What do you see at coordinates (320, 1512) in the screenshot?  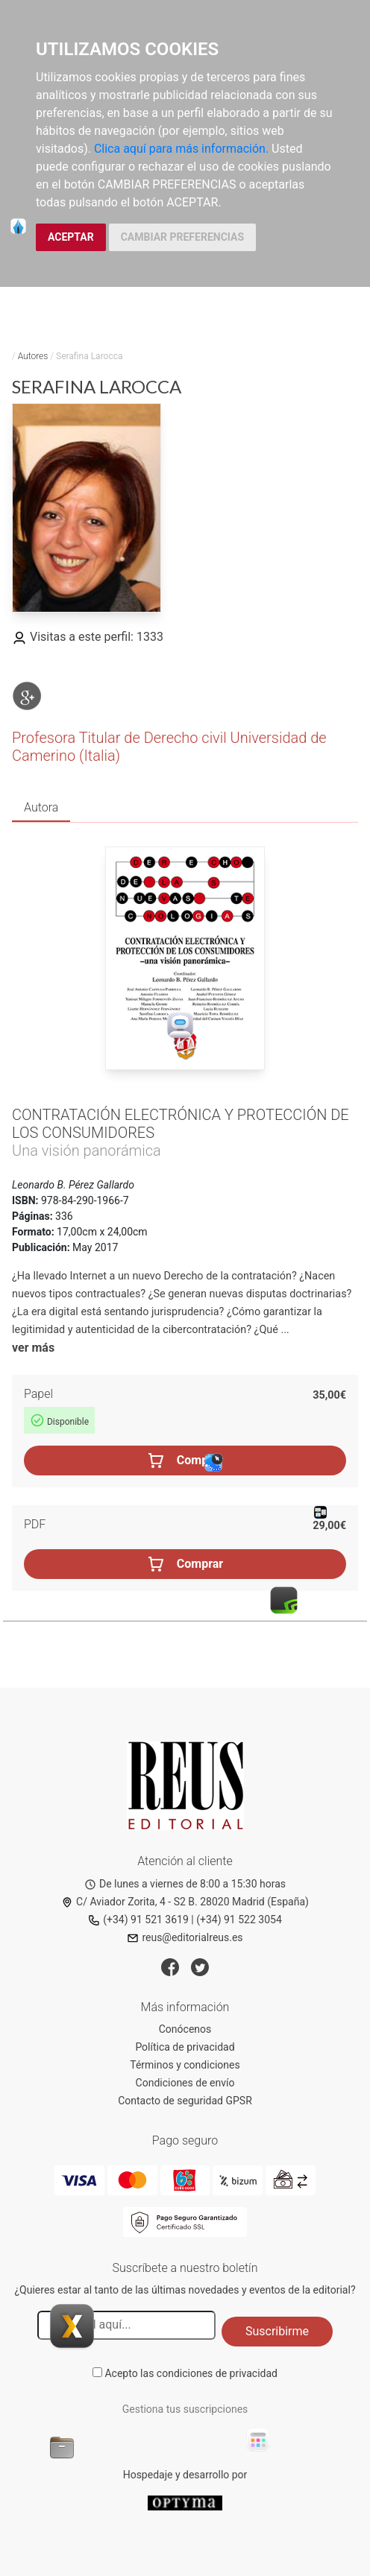 I see `open mission control to view all windows and desktops` at bounding box center [320, 1512].